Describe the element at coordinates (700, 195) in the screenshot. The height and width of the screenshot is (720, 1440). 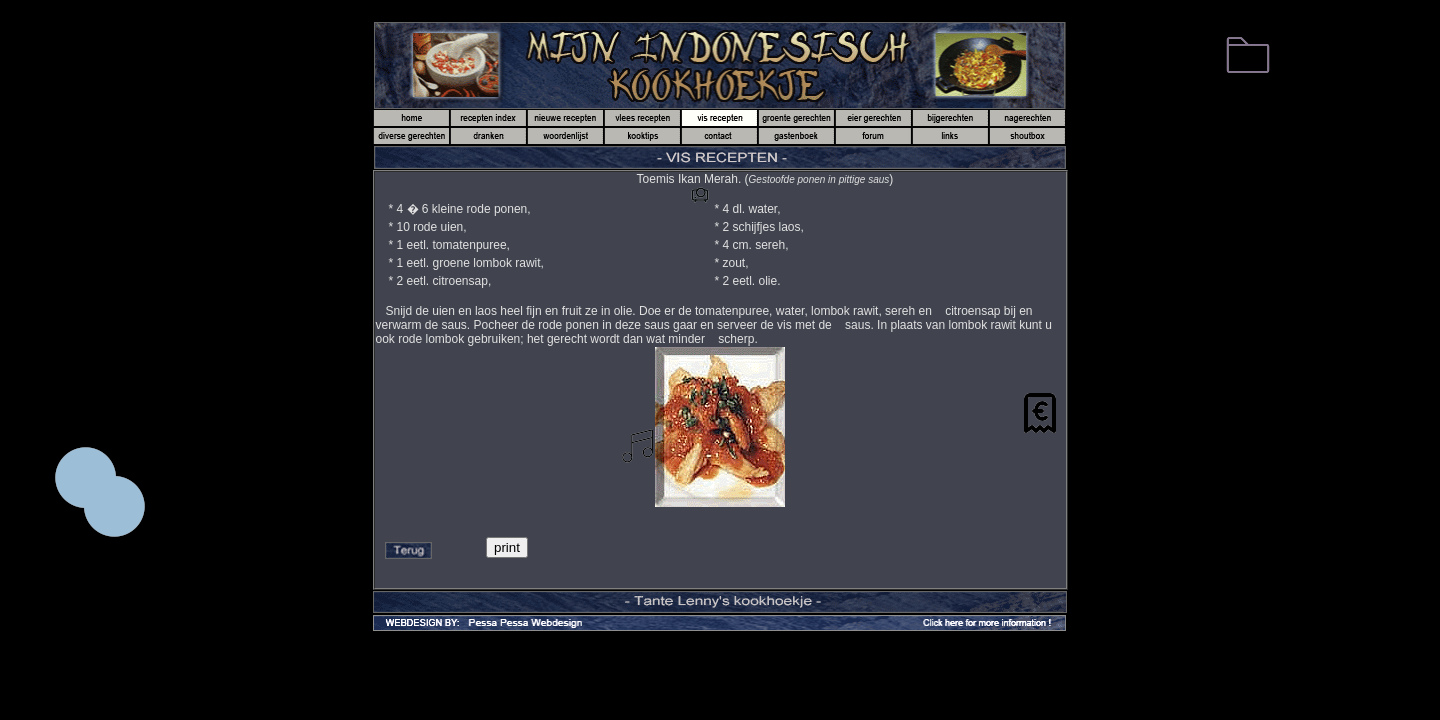
I see `connect to a projector device` at that location.